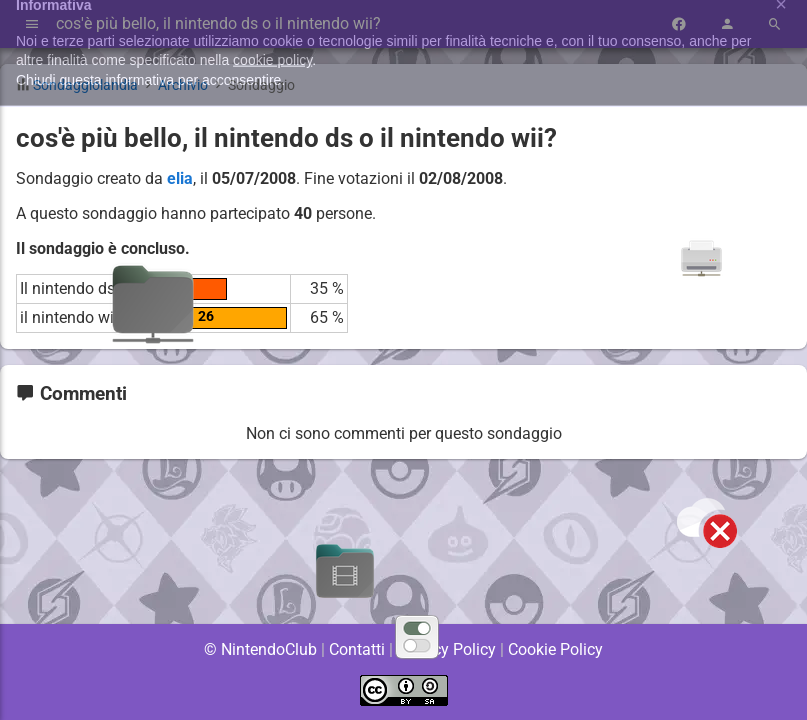 This screenshot has width=807, height=720. What do you see at coordinates (707, 518) in the screenshot?
I see `OneDrive sync error or cloud connection failure` at bounding box center [707, 518].